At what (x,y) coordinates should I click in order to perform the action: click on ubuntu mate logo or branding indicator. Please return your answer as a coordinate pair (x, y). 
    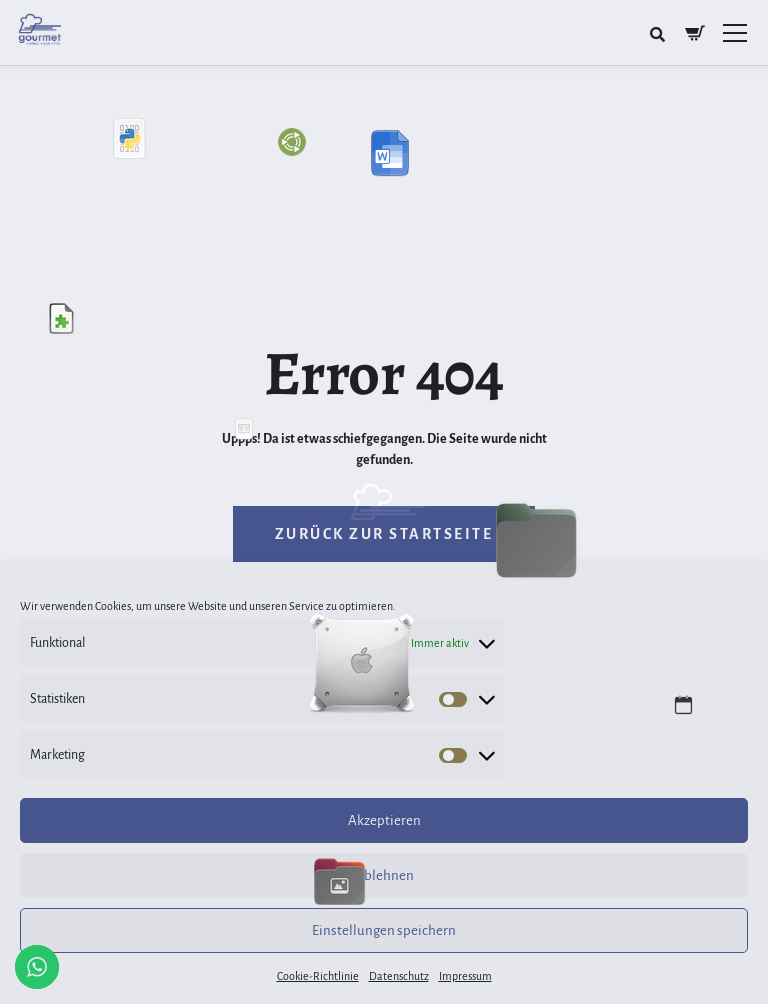
    Looking at the image, I should click on (292, 142).